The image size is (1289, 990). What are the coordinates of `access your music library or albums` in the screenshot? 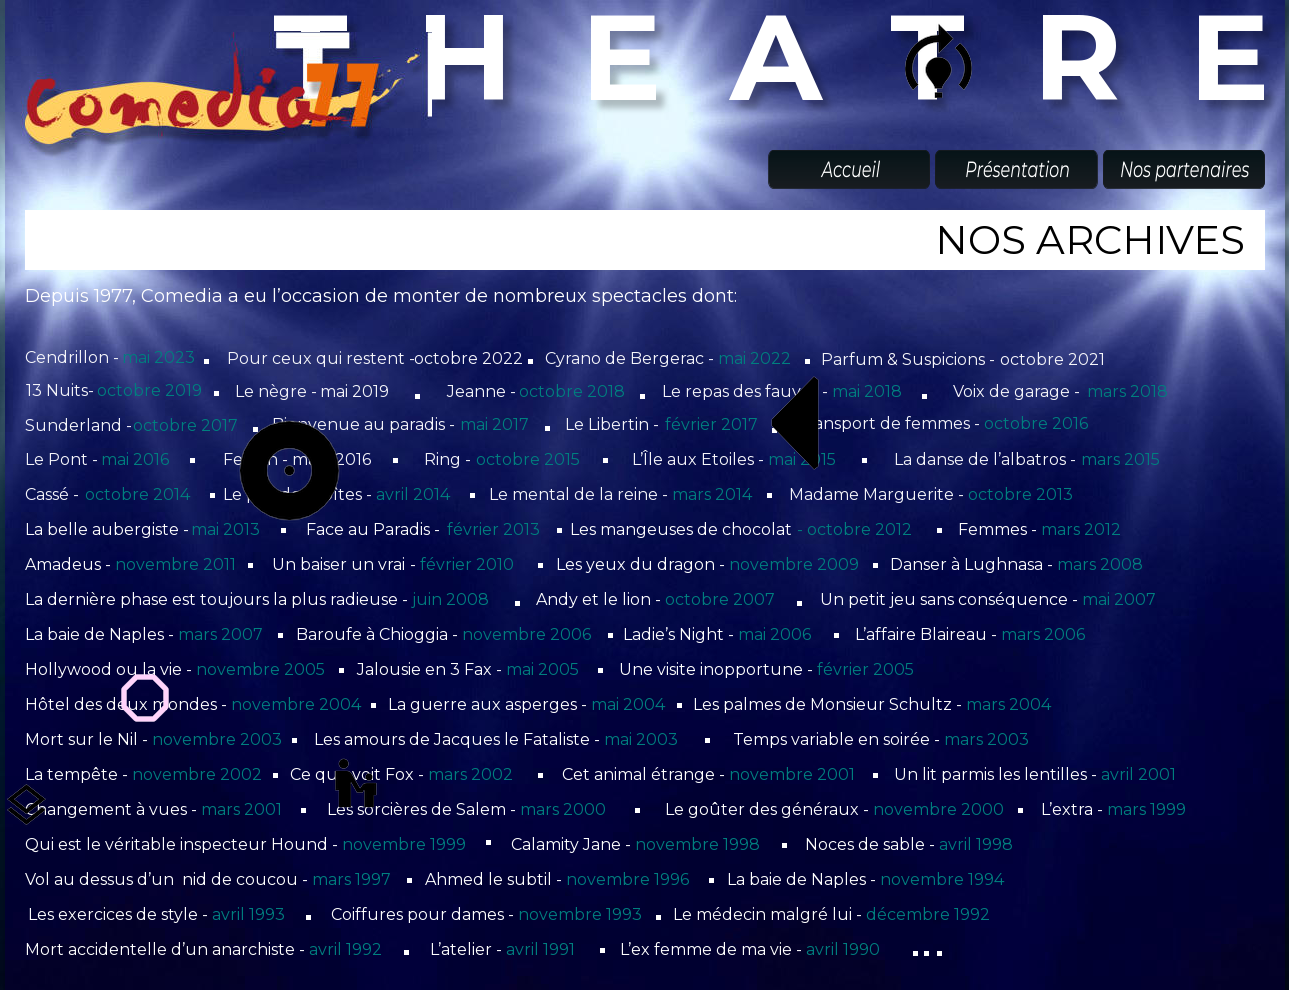 It's located at (289, 470).